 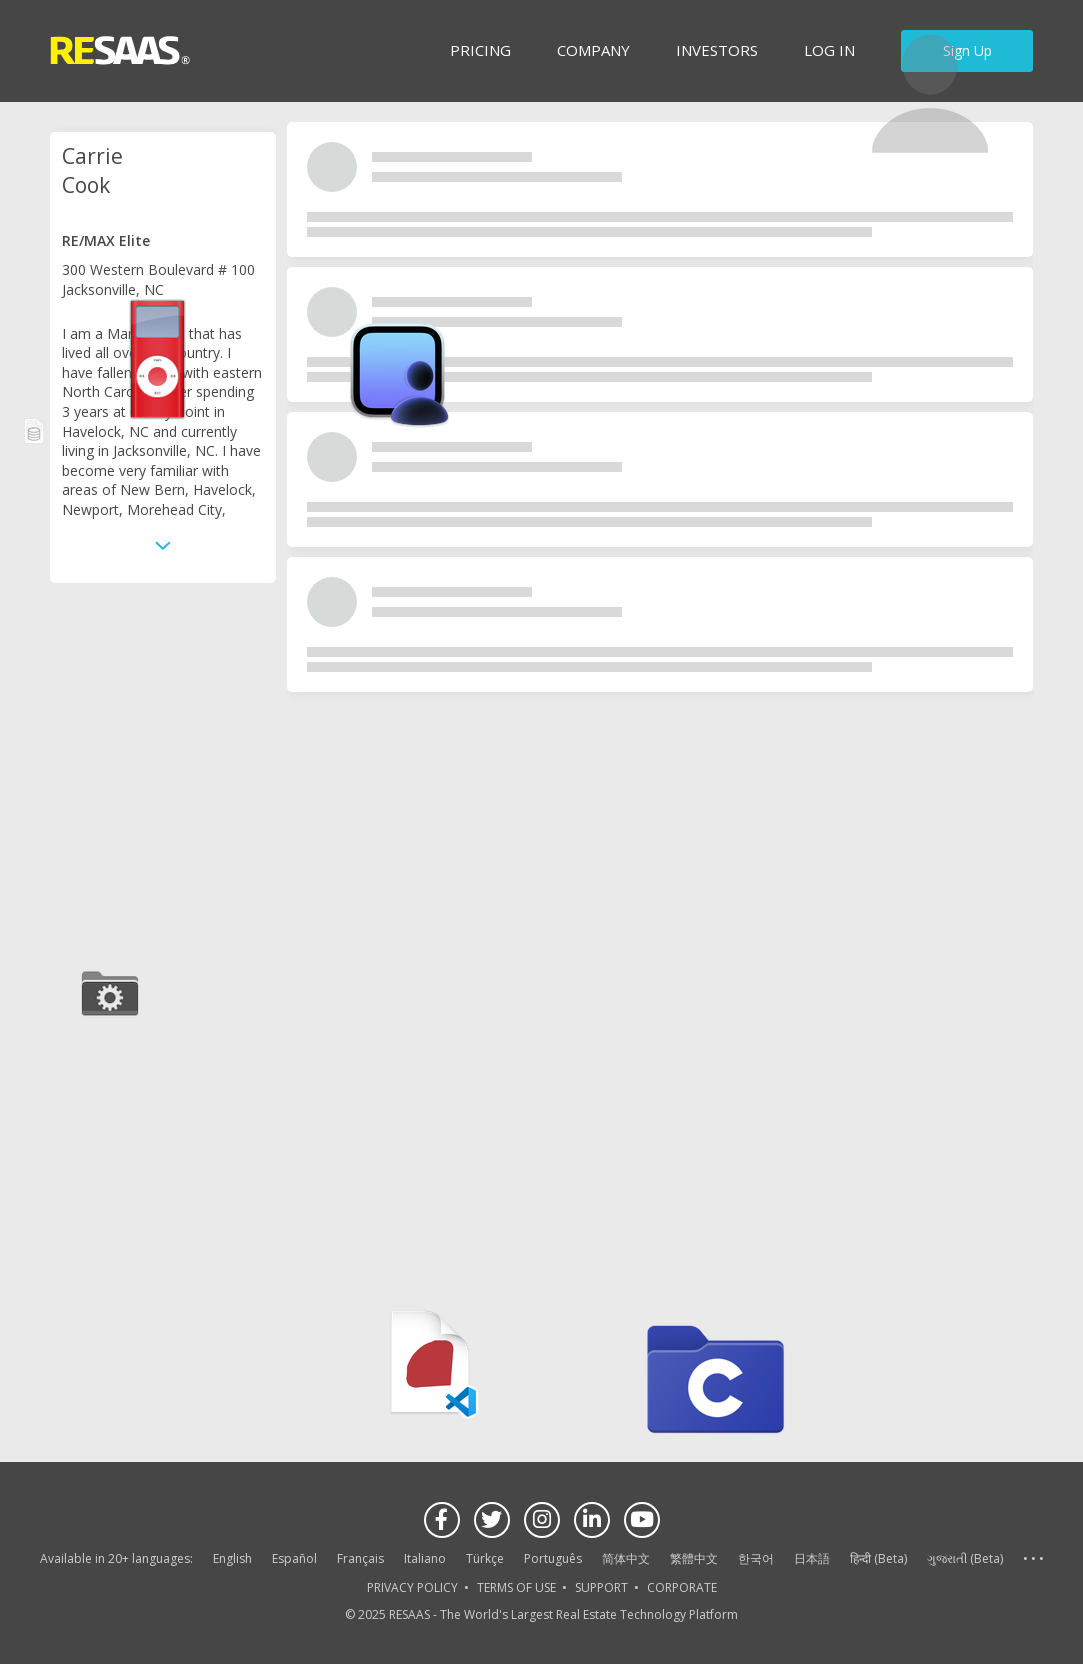 I want to click on sqlite3 database file, so click(x=34, y=431).